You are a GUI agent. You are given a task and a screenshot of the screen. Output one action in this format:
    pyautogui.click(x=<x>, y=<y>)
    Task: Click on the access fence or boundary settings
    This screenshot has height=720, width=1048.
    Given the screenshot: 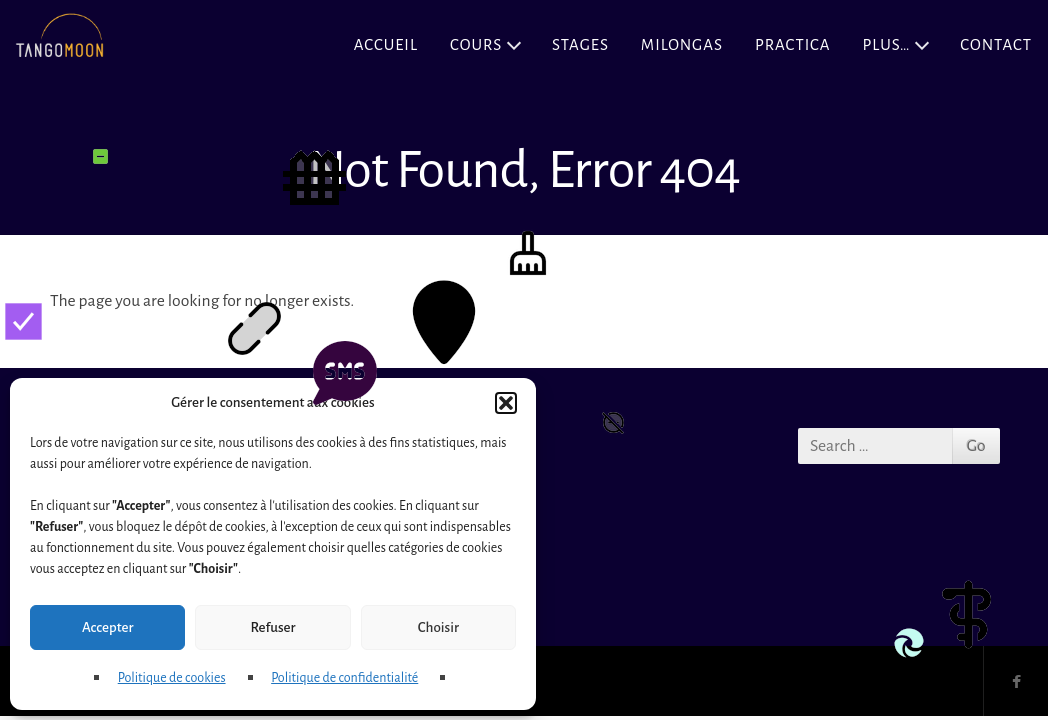 What is the action you would take?
    pyautogui.click(x=314, y=177)
    